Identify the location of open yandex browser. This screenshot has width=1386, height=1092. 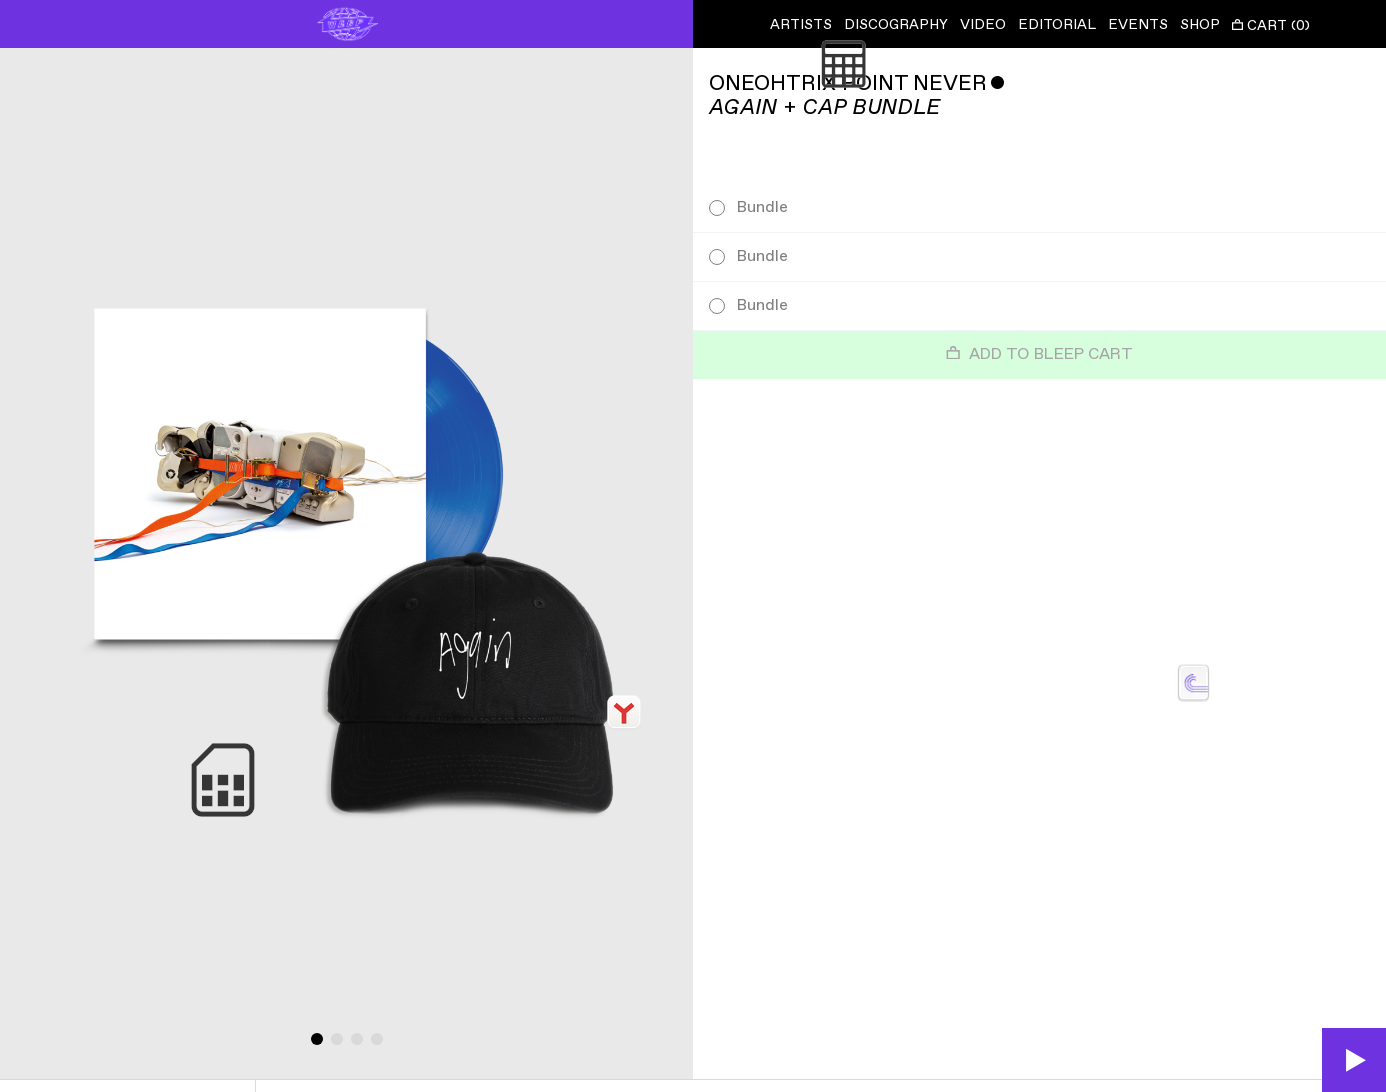
(624, 712).